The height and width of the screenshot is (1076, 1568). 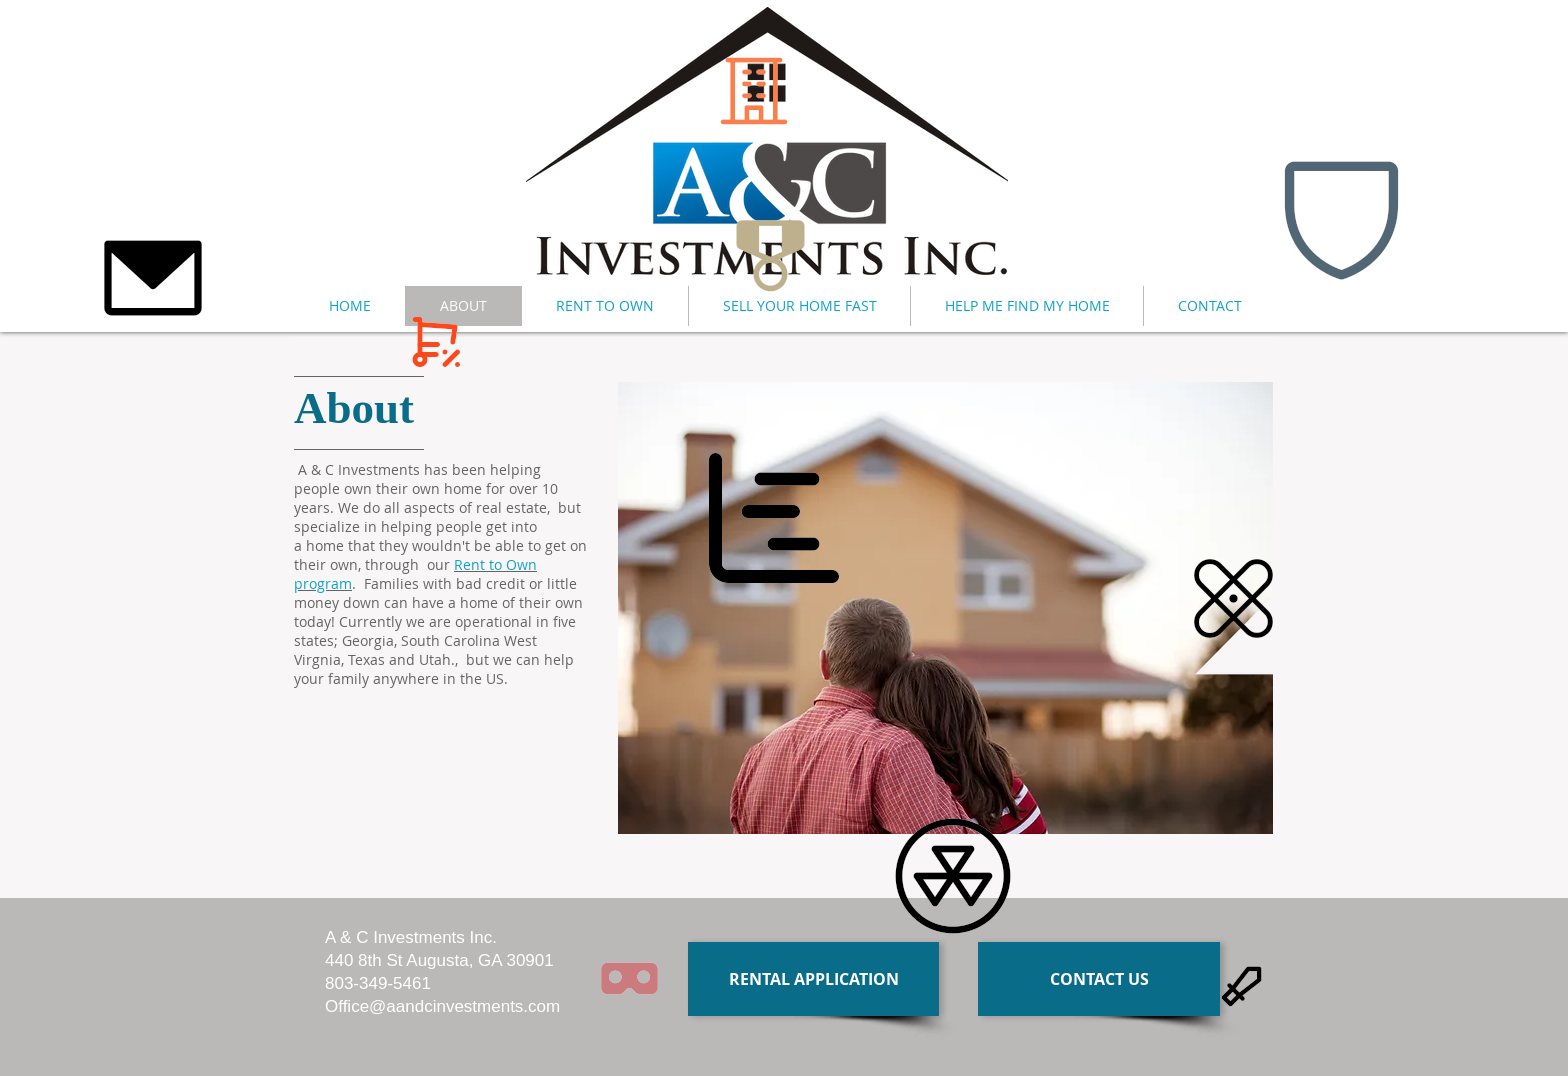 I want to click on view project timeline or schedule, so click(x=774, y=518).